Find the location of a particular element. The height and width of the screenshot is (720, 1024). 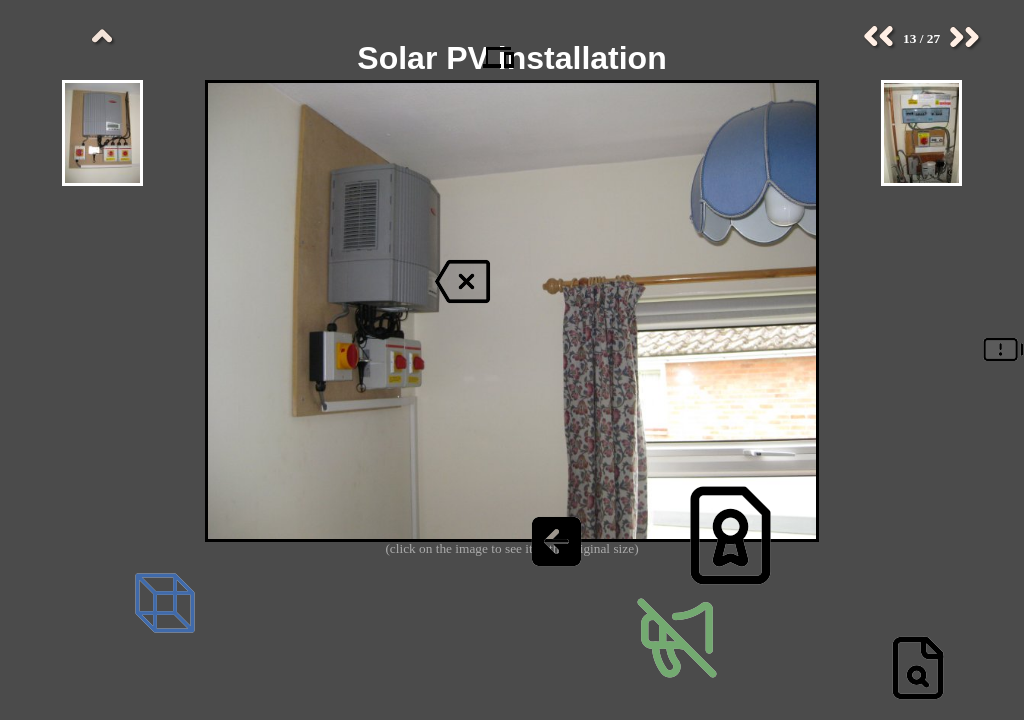

view certified or verified document is located at coordinates (730, 535).